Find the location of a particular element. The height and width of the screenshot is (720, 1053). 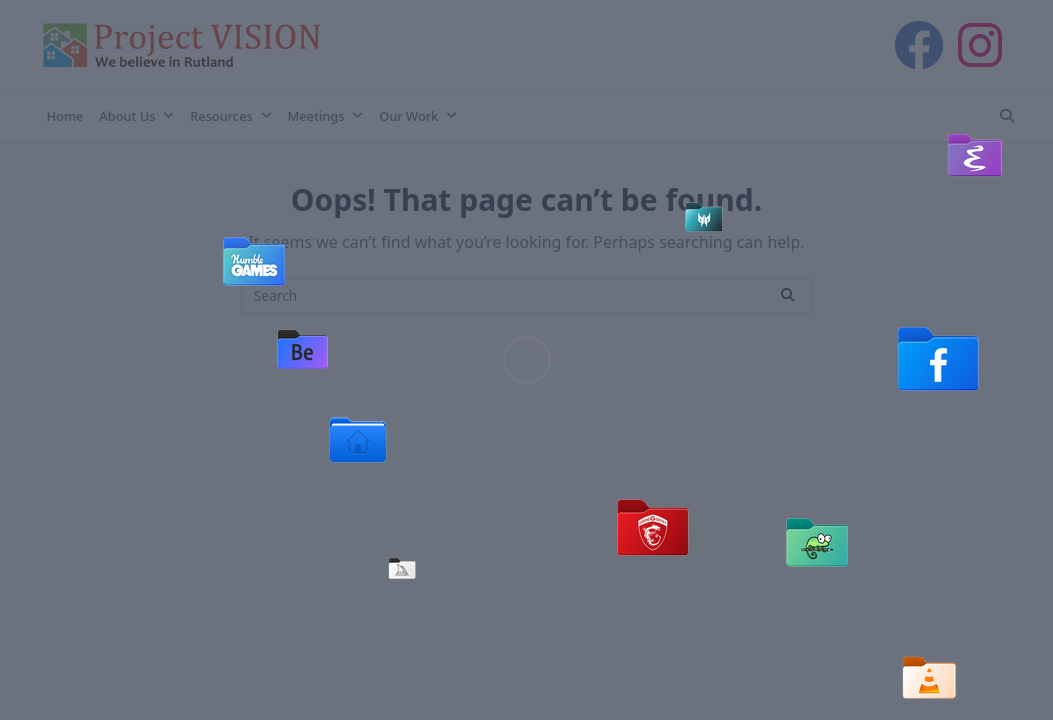

open folder containing VLC media player files is located at coordinates (929, 679).